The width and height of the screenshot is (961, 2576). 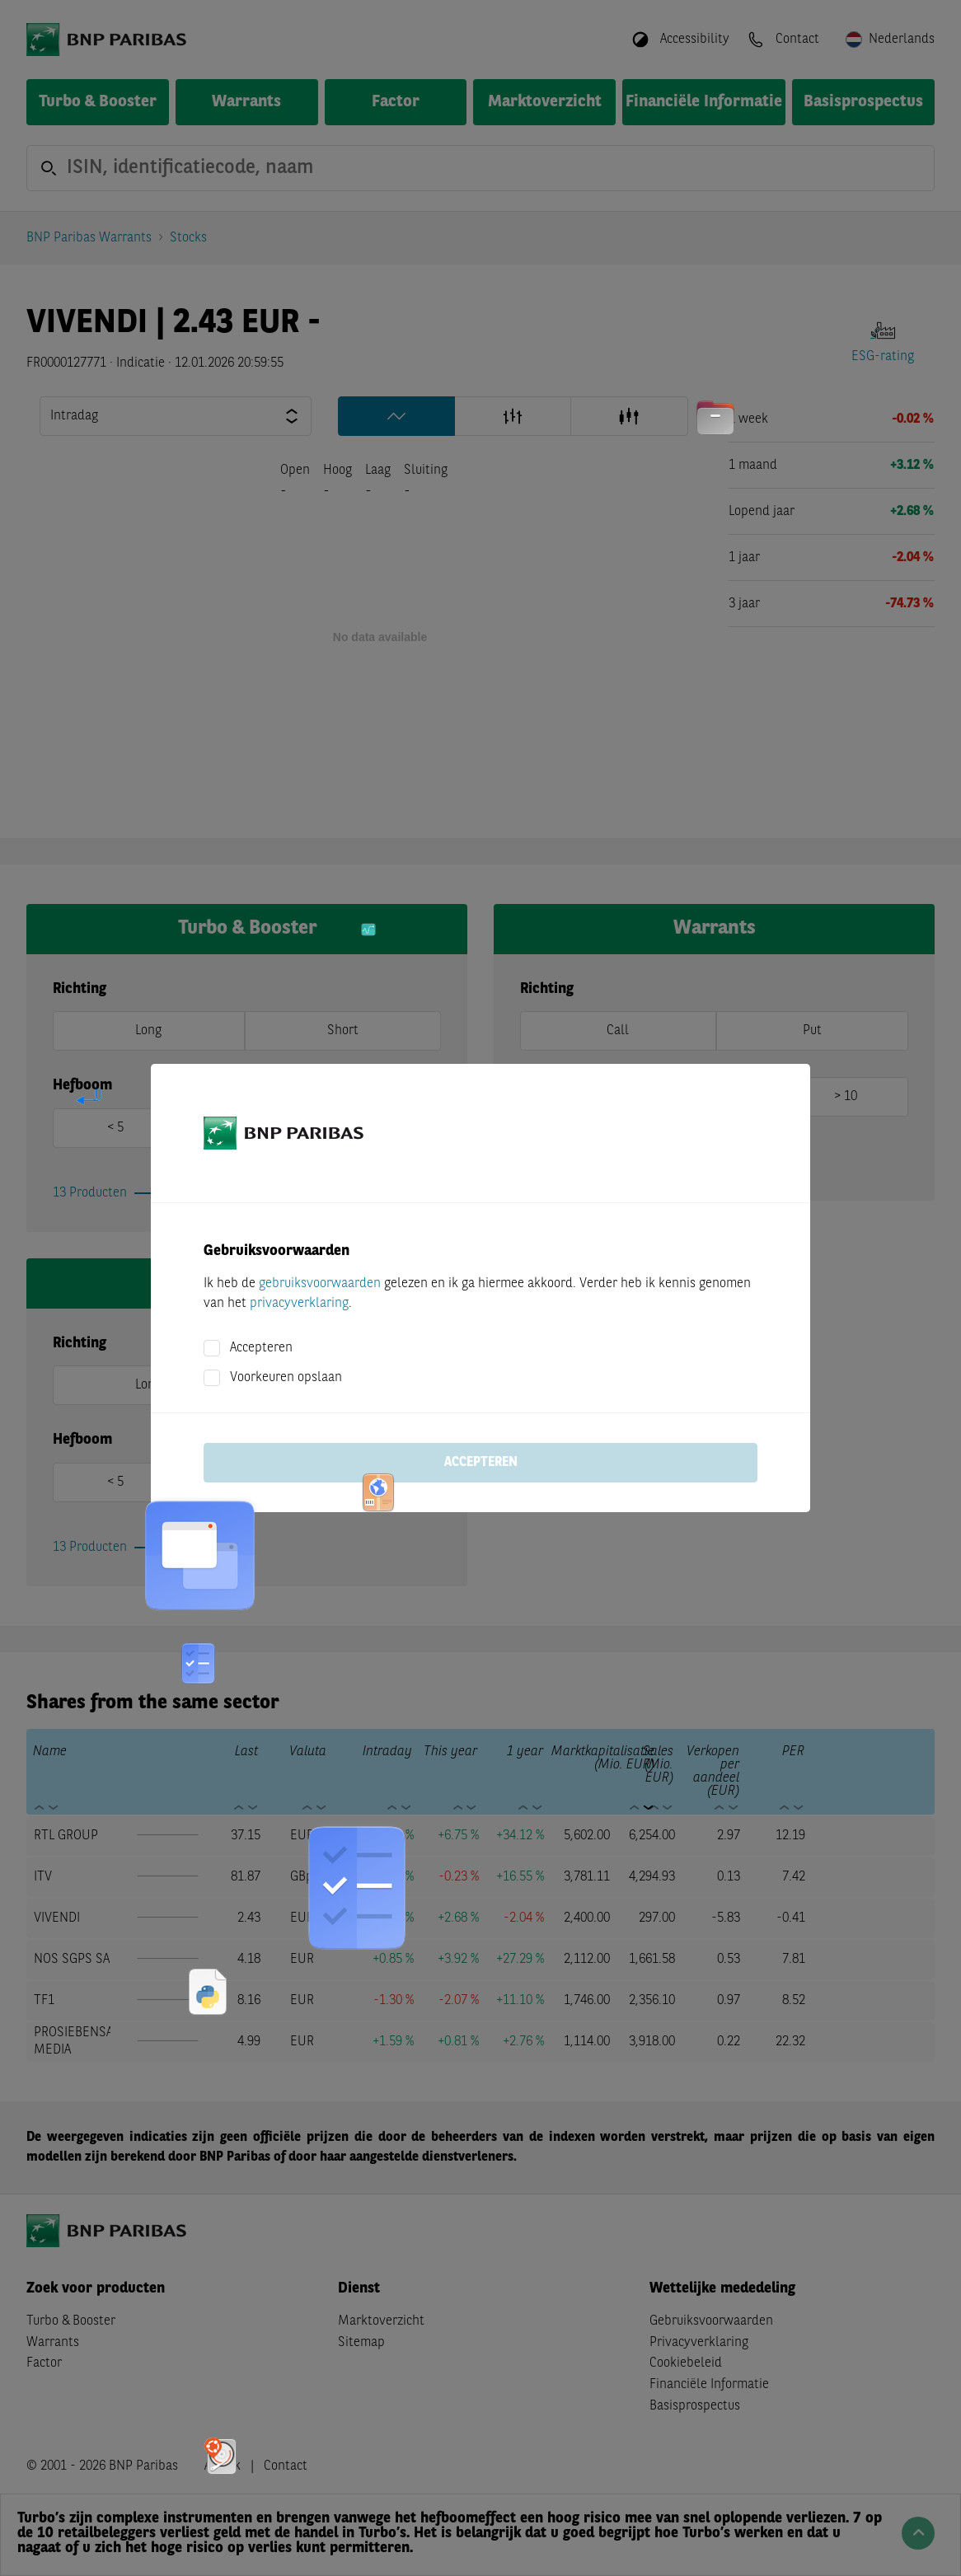 What do you see at coordinates (715, 418) in the screenshot?
I see `open the file manager application` at bounding box center [715, 418].